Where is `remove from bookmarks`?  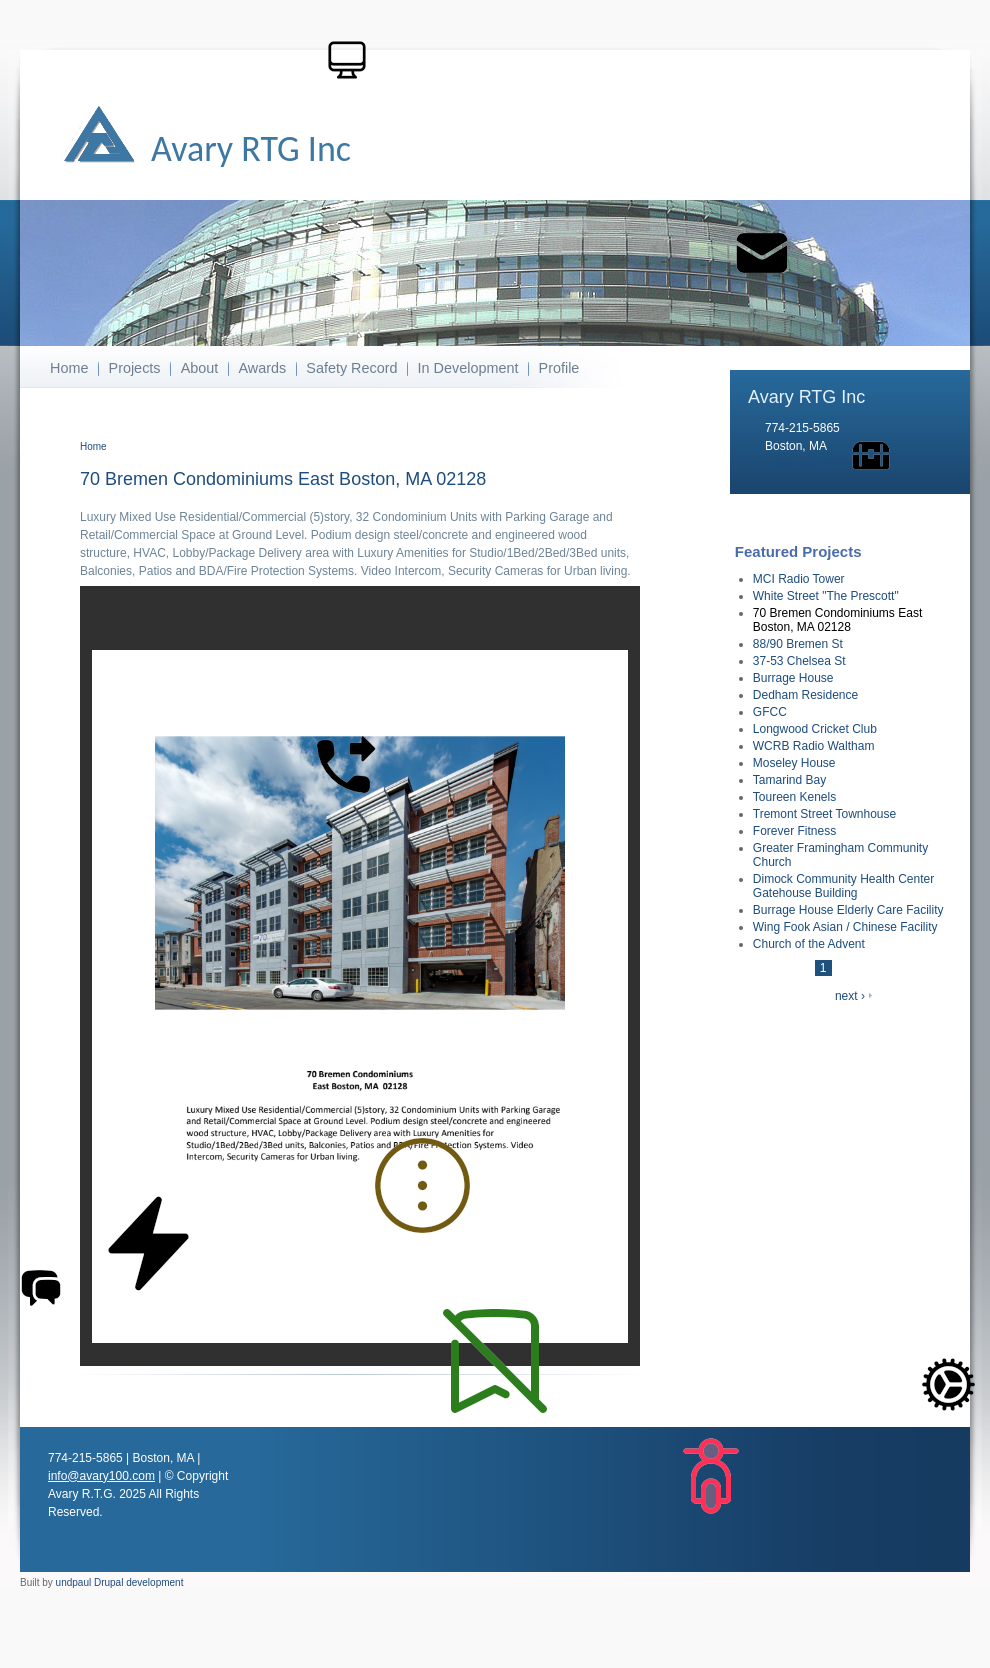 remove from bookmarks is located at coordinates (495, 1361).